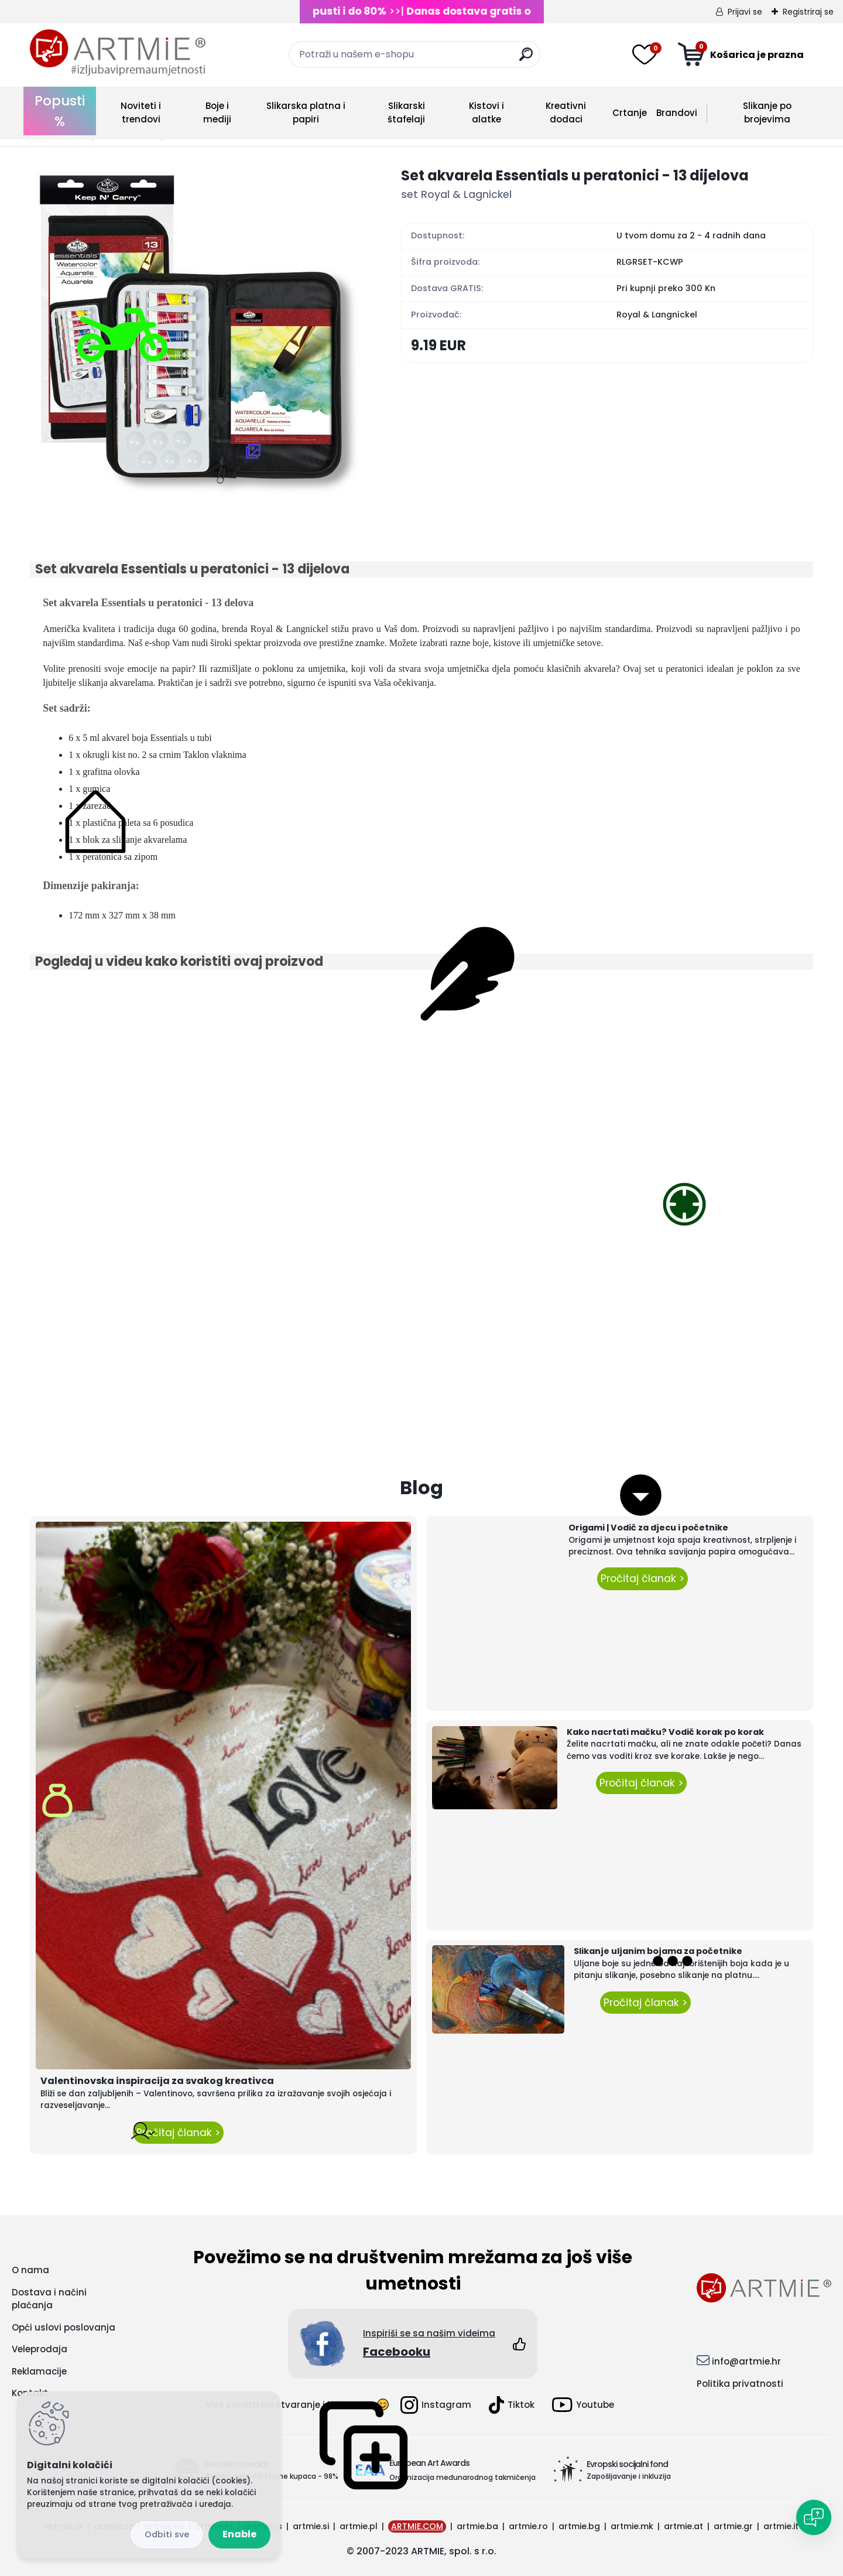 The width and height of the screenshot is (843, 2576). Describe the element at coordinates (673, 1961) in the screenshot. I see `open more options menu` at that location.